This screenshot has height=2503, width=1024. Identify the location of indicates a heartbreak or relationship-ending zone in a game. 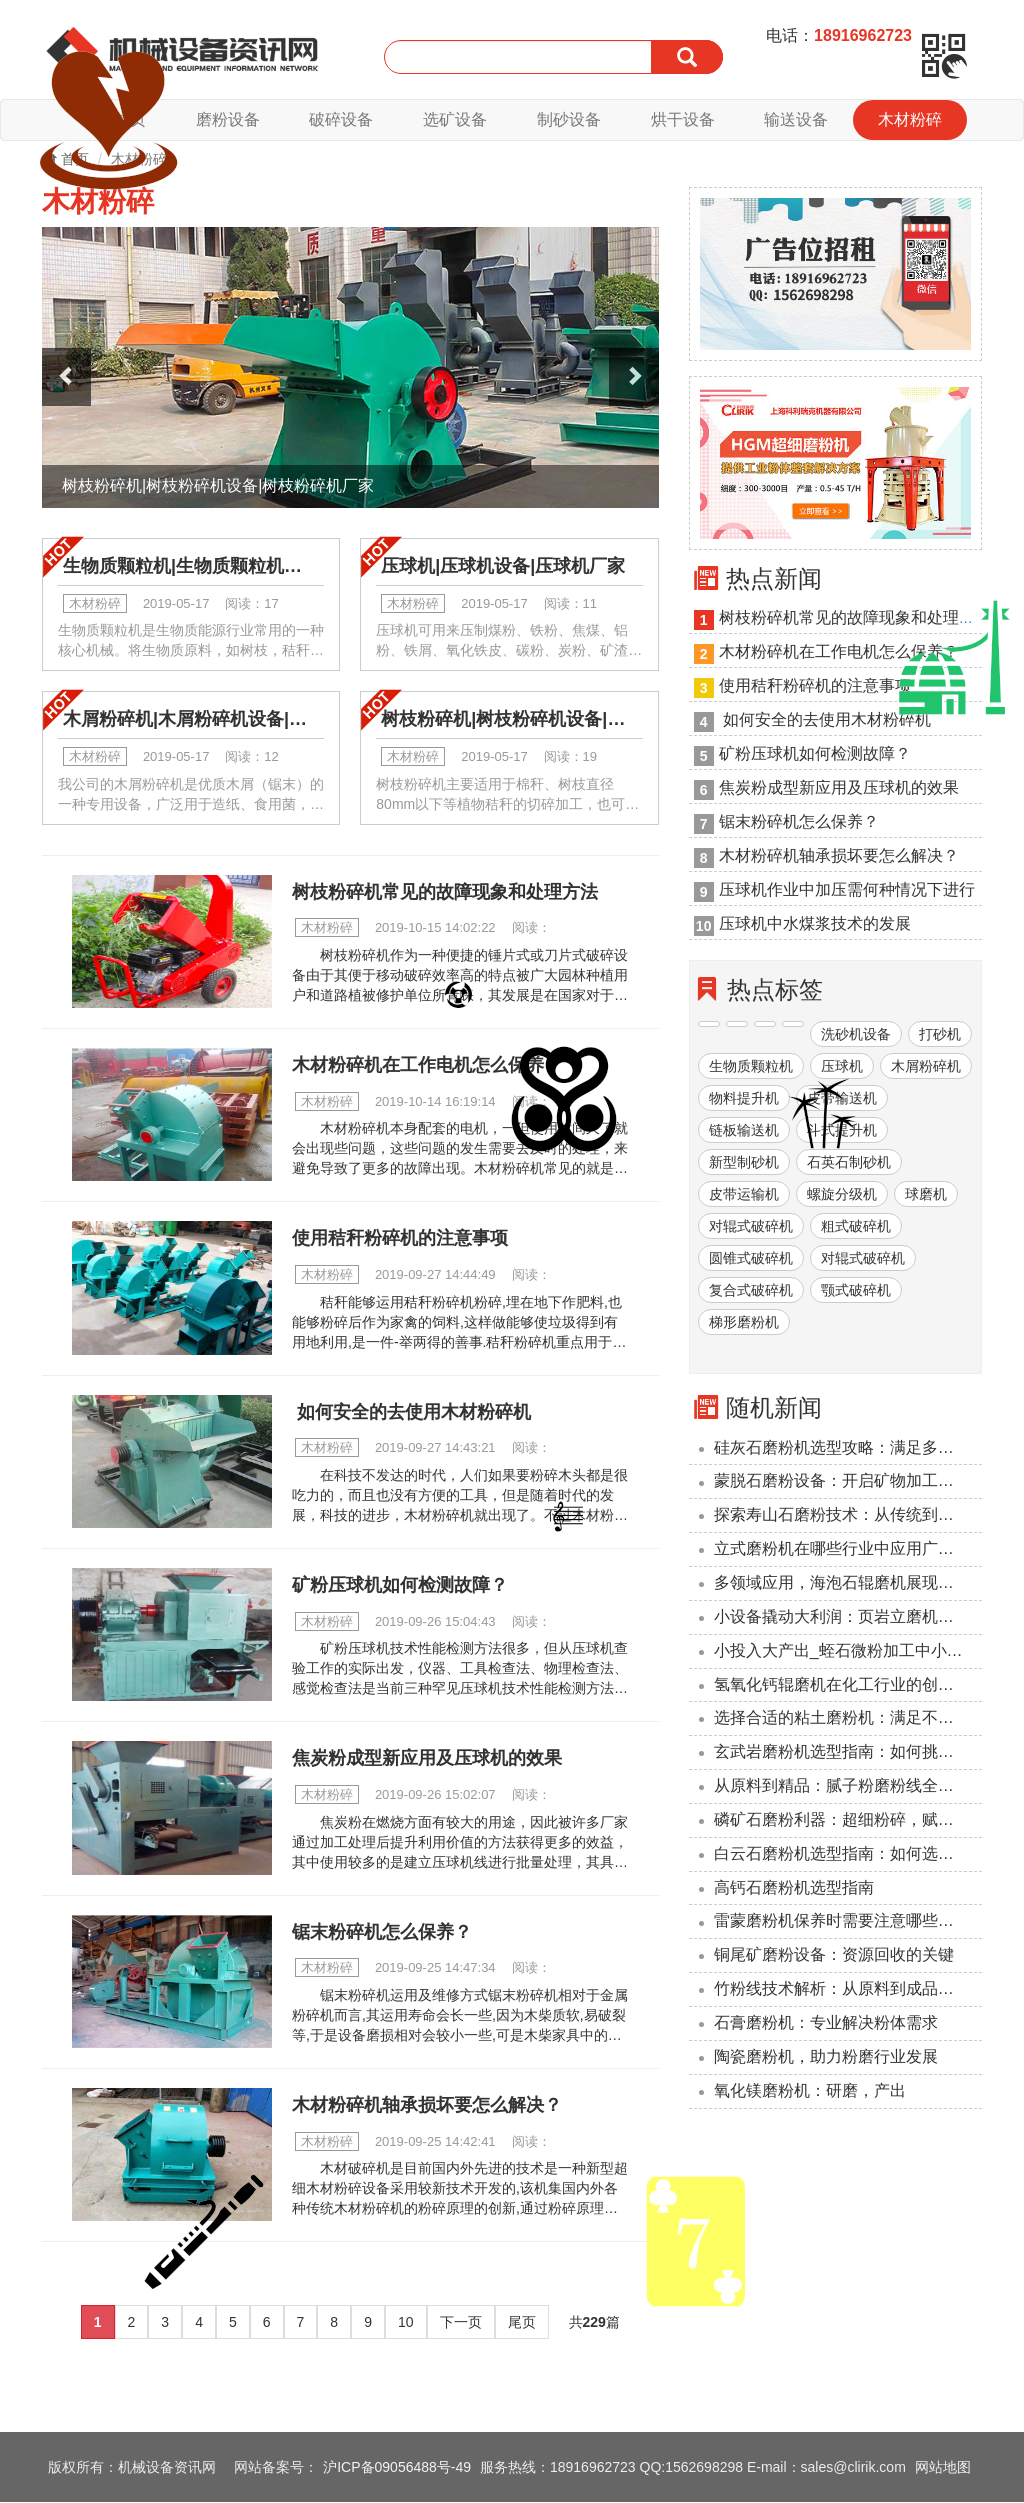
(109, 120).